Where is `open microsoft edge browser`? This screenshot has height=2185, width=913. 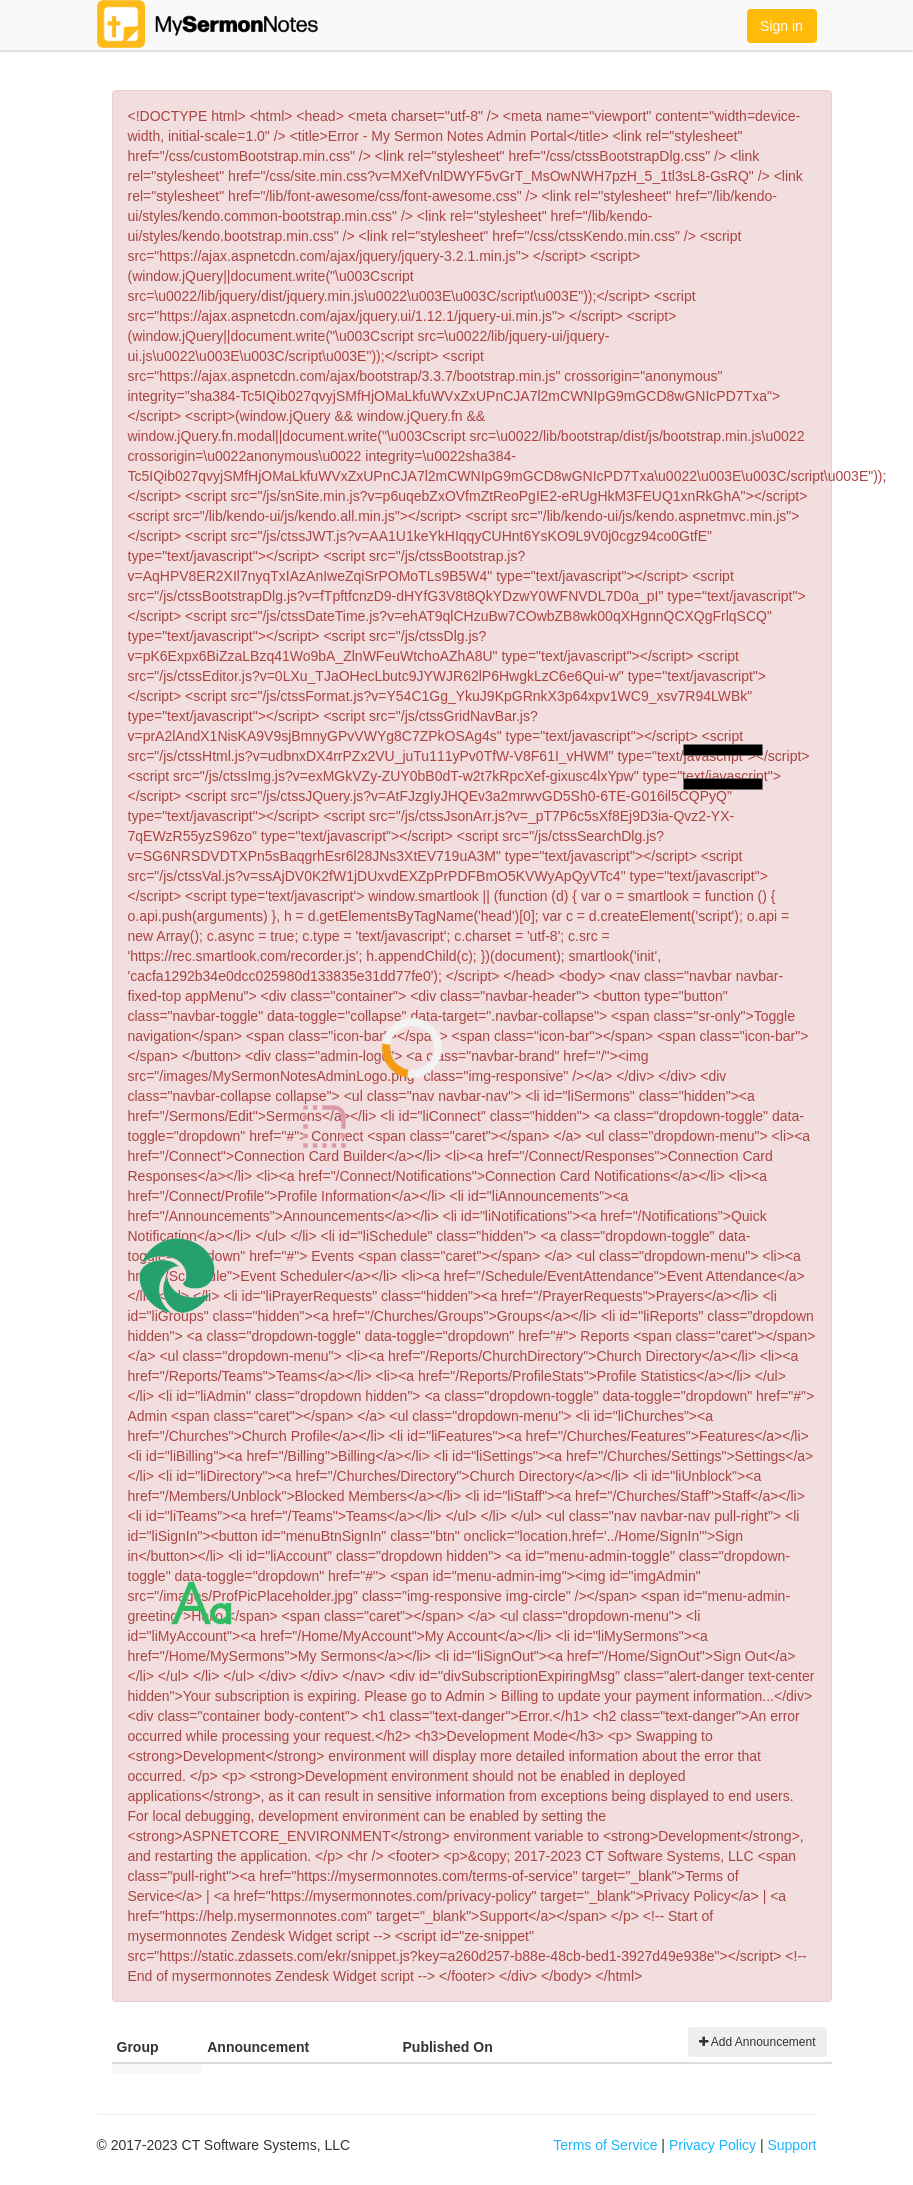
open microsoft edge browser is located at coordinates (177, 1276).